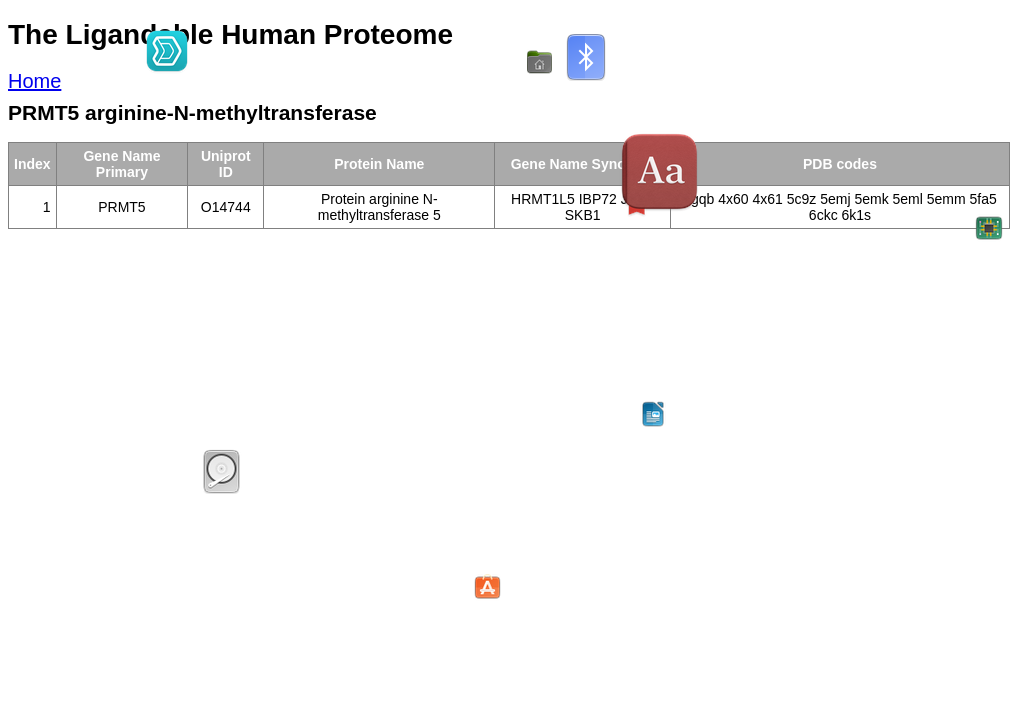 The width and height of the screenshot is (1018, 720). What do you see at coordinates (539, 61) in the screenshot?
I see `access your home folder` at bounding box center [539, 61].